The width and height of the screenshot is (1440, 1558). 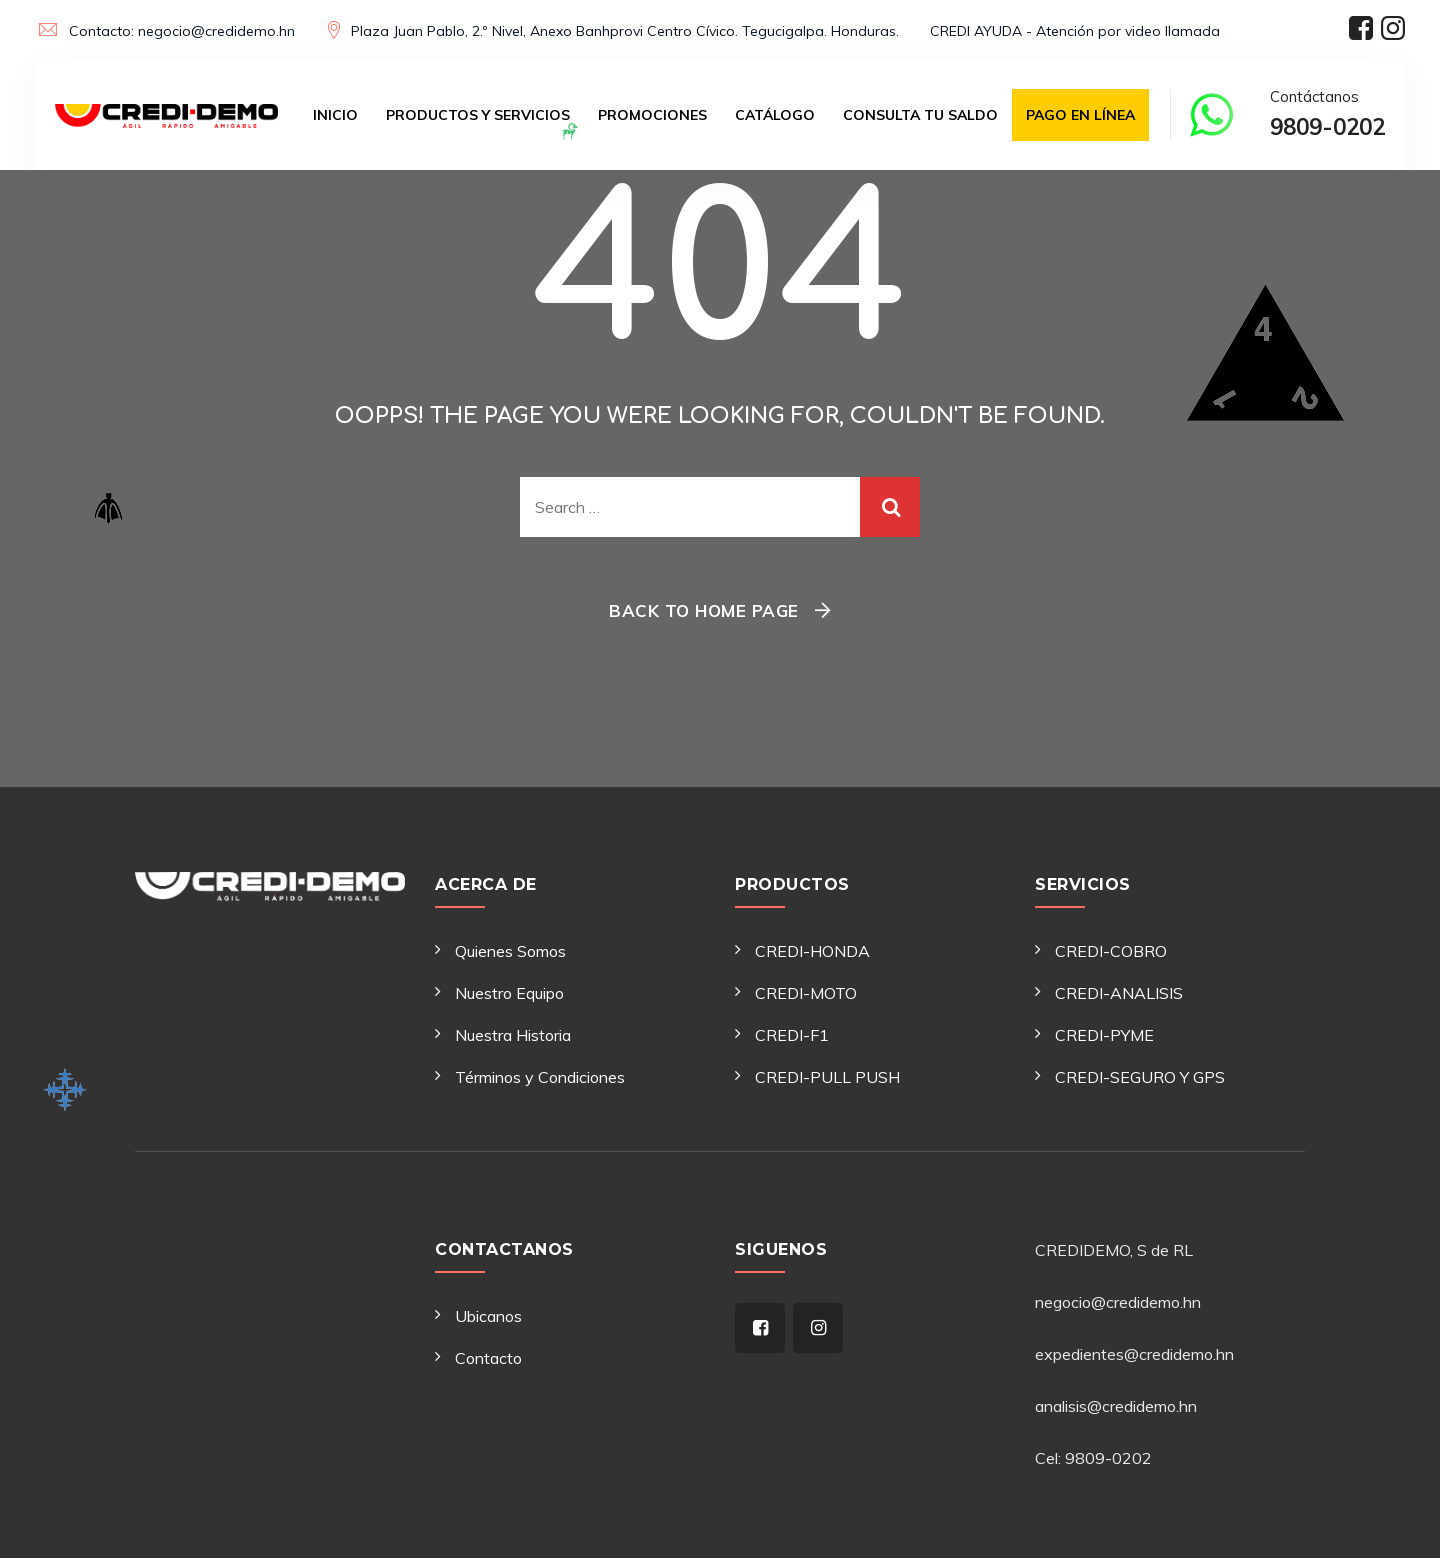 What do you see at coordinates (570, 131) in the screenshot?
I see `represents the Aries zodiac sign` at bounding box center [570, 131].